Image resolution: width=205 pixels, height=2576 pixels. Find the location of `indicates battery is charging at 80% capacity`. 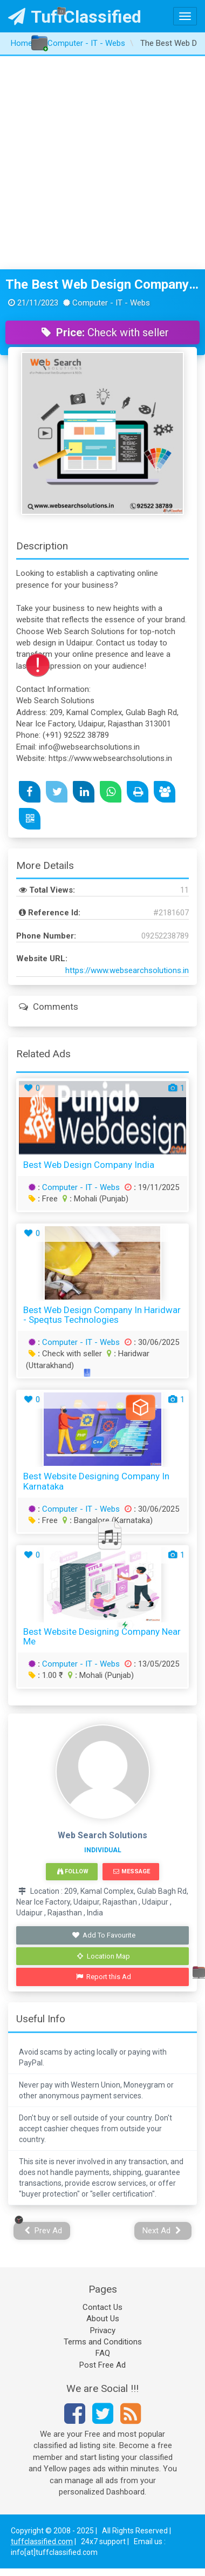

indicates battery is charging at 80% capacity is located at coordinates (125, 1625).